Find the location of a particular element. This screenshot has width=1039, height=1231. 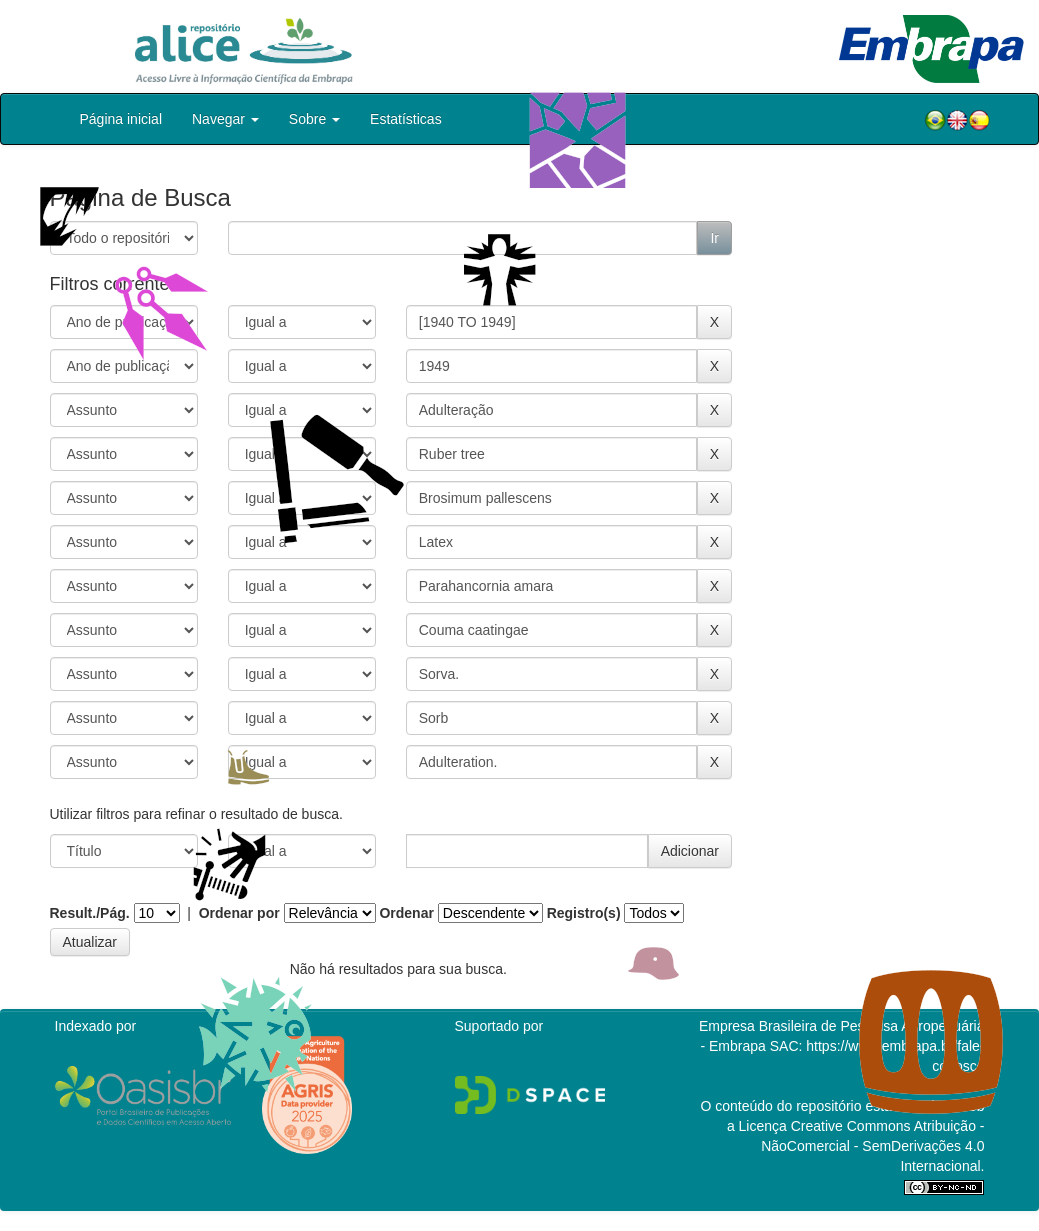

browse footwear or boot options is located at coordinates (248, 765).